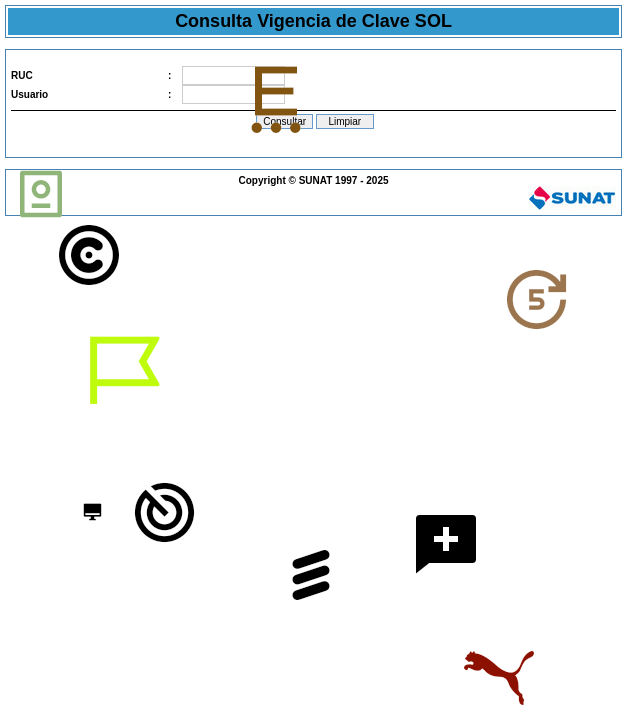 This screenshot has width=627, height=720. I want to click on skip forward 5 seconds in media playback, so click(536, 299).